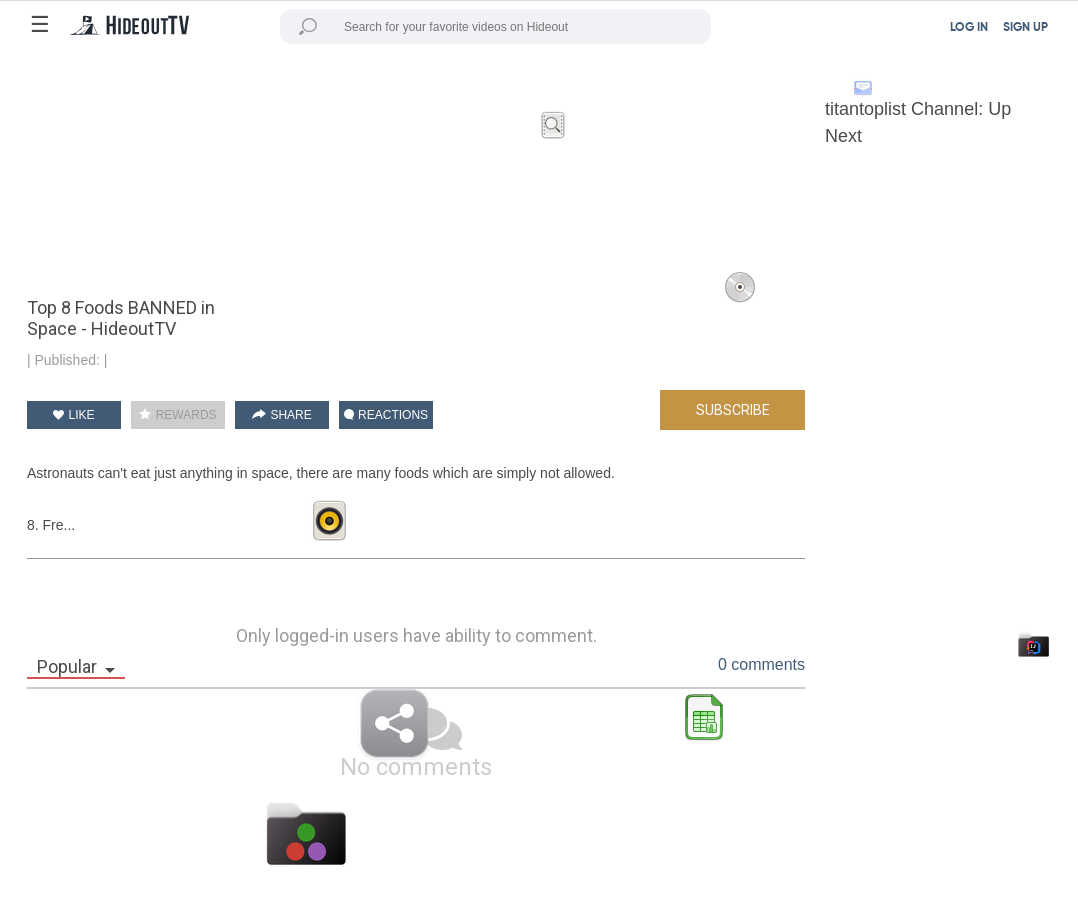  What do you see at coordinates (306, 836) in the screenshot?
I see `open julia programming language project folder` at bounding box center [306, 836].